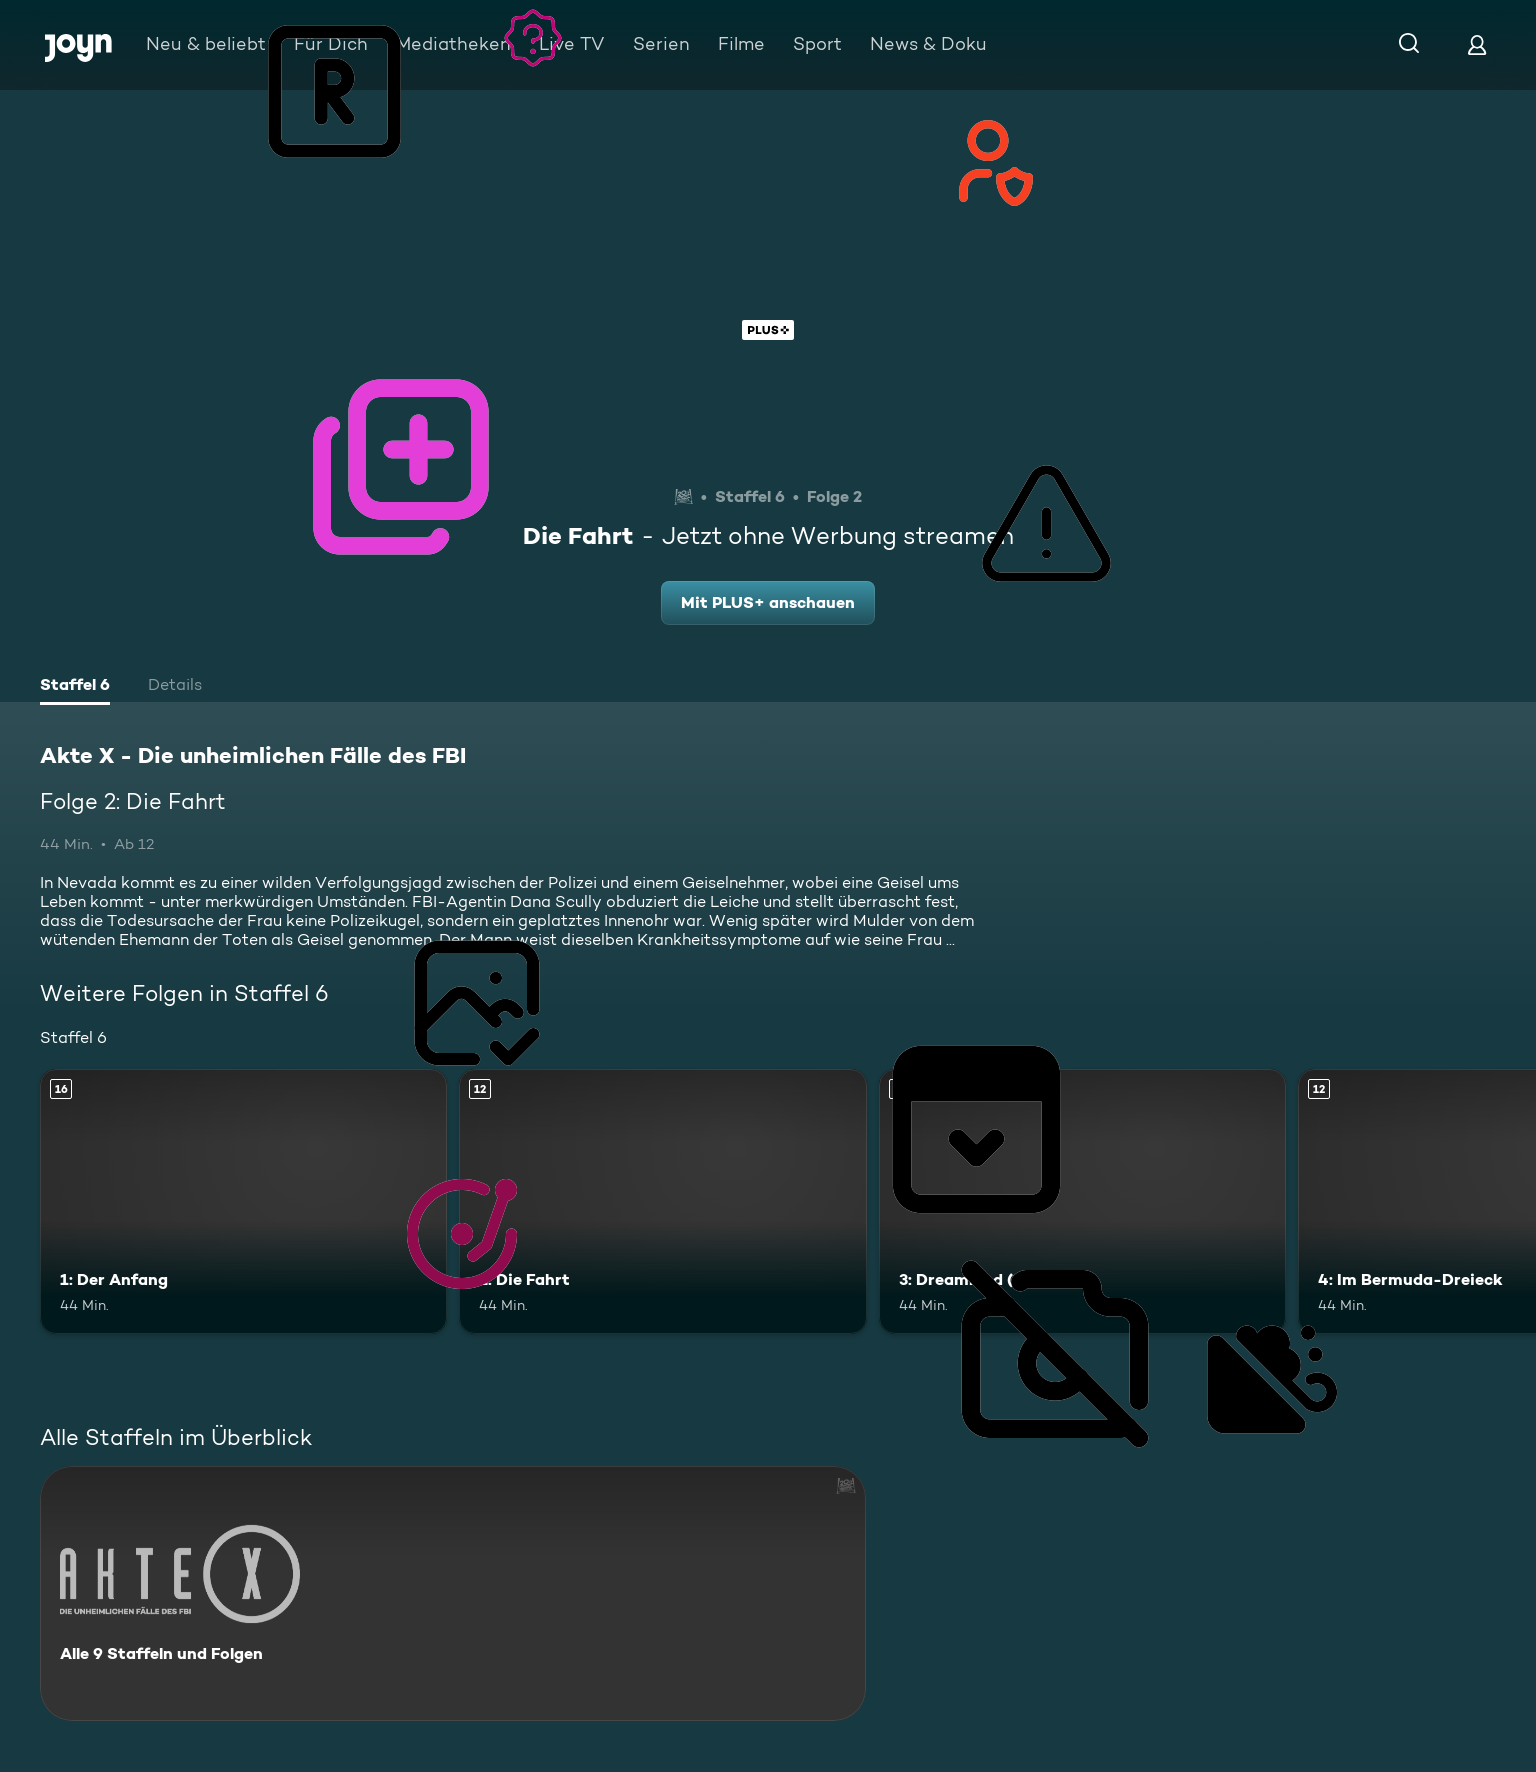 This screenshot has height=1772, width=1536. What do you see at coordinates (1046, 530) in the screenshot?
I see `indicates a warning or caution alert` at bounding box center [1046, 530].